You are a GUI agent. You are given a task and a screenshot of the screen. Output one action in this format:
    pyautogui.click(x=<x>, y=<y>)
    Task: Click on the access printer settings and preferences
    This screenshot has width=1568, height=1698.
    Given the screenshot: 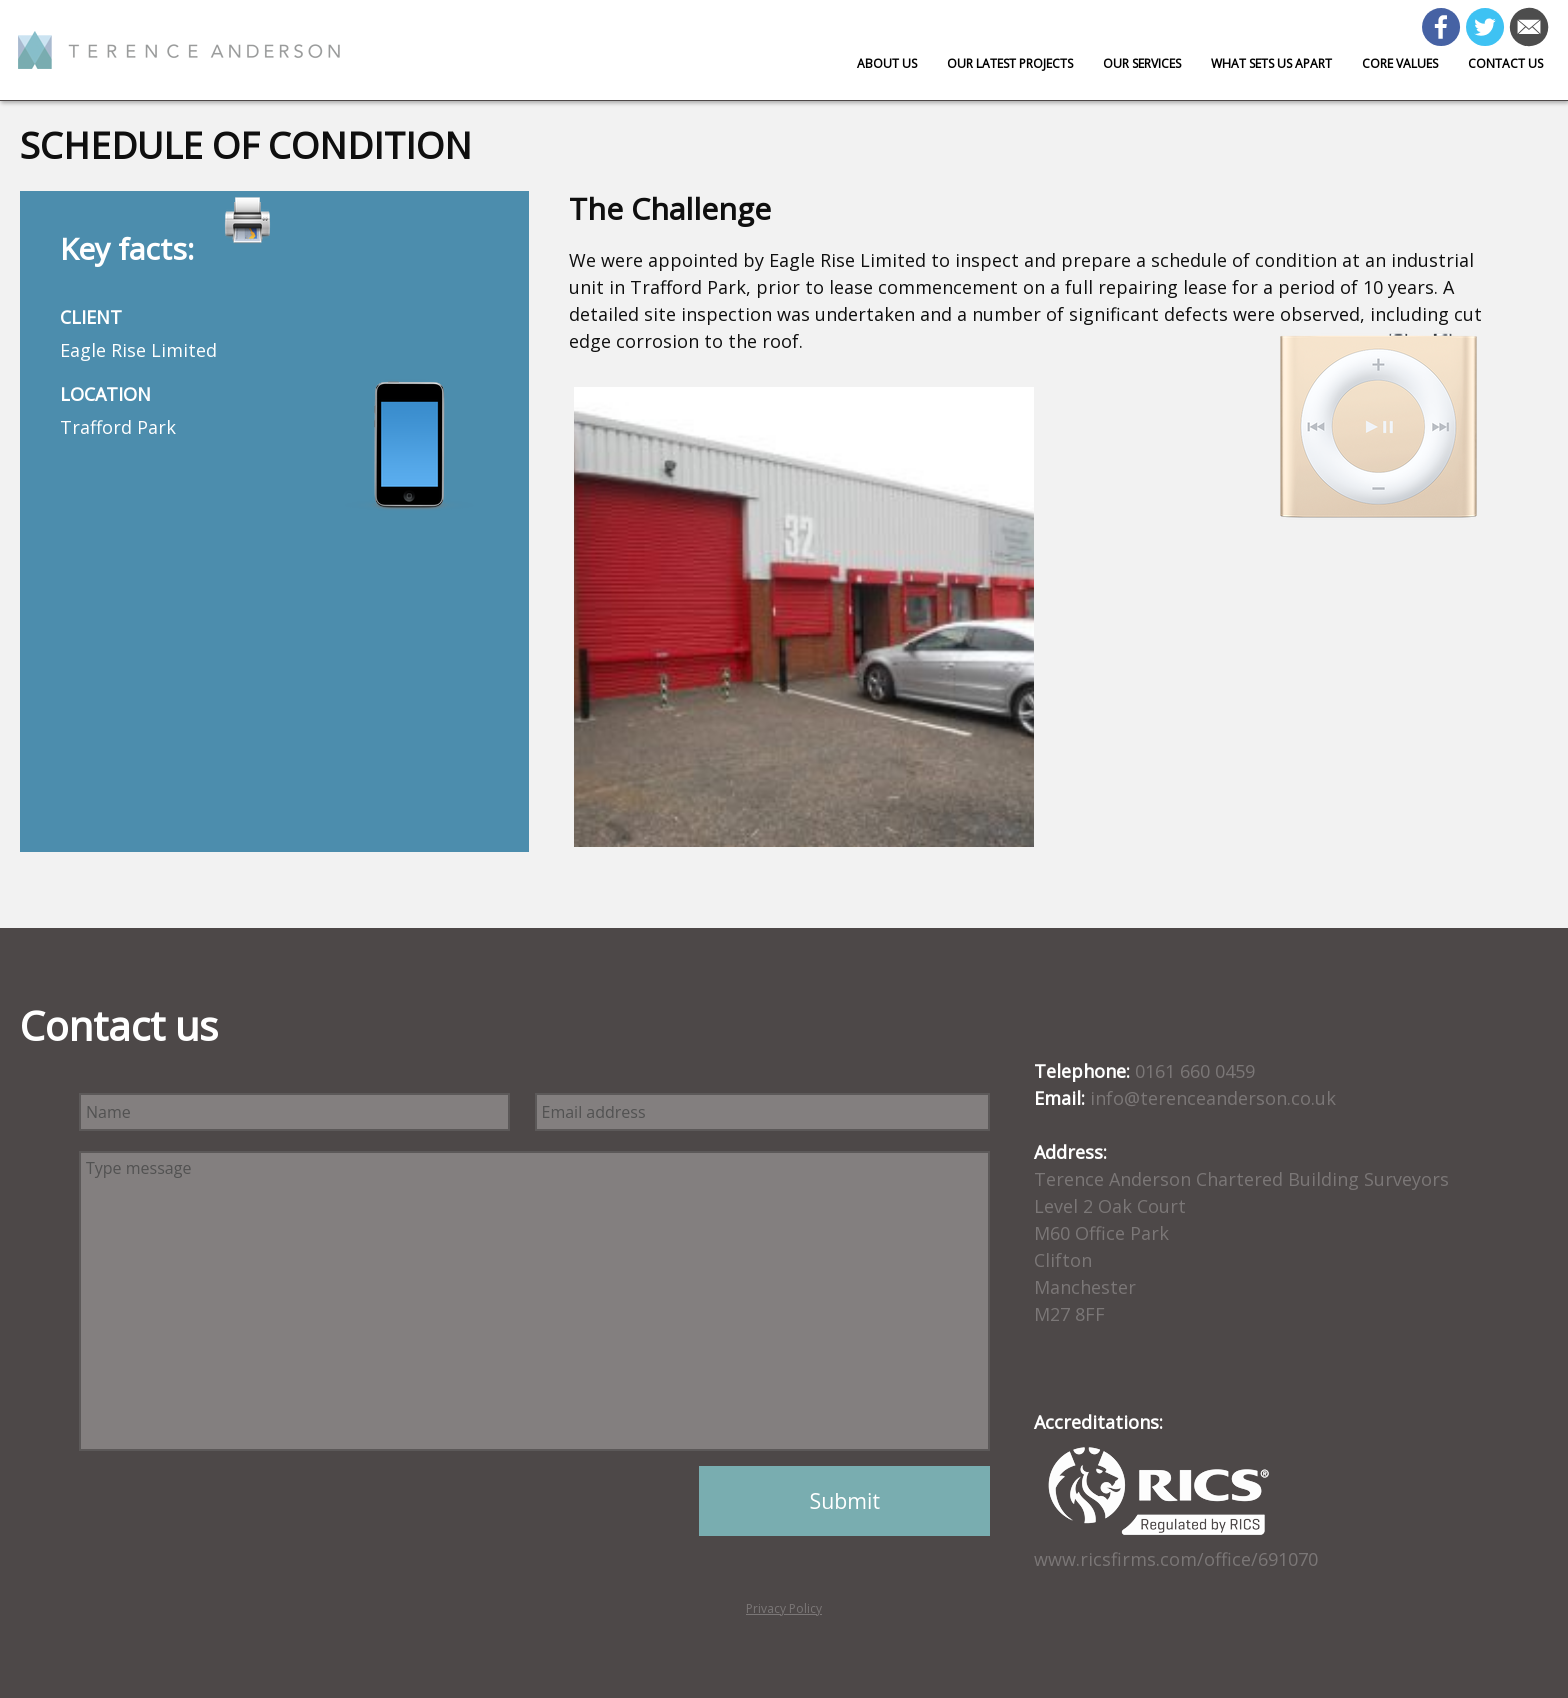 What is the action you would take?
    pyautogui.click(x=247, y=220)
    